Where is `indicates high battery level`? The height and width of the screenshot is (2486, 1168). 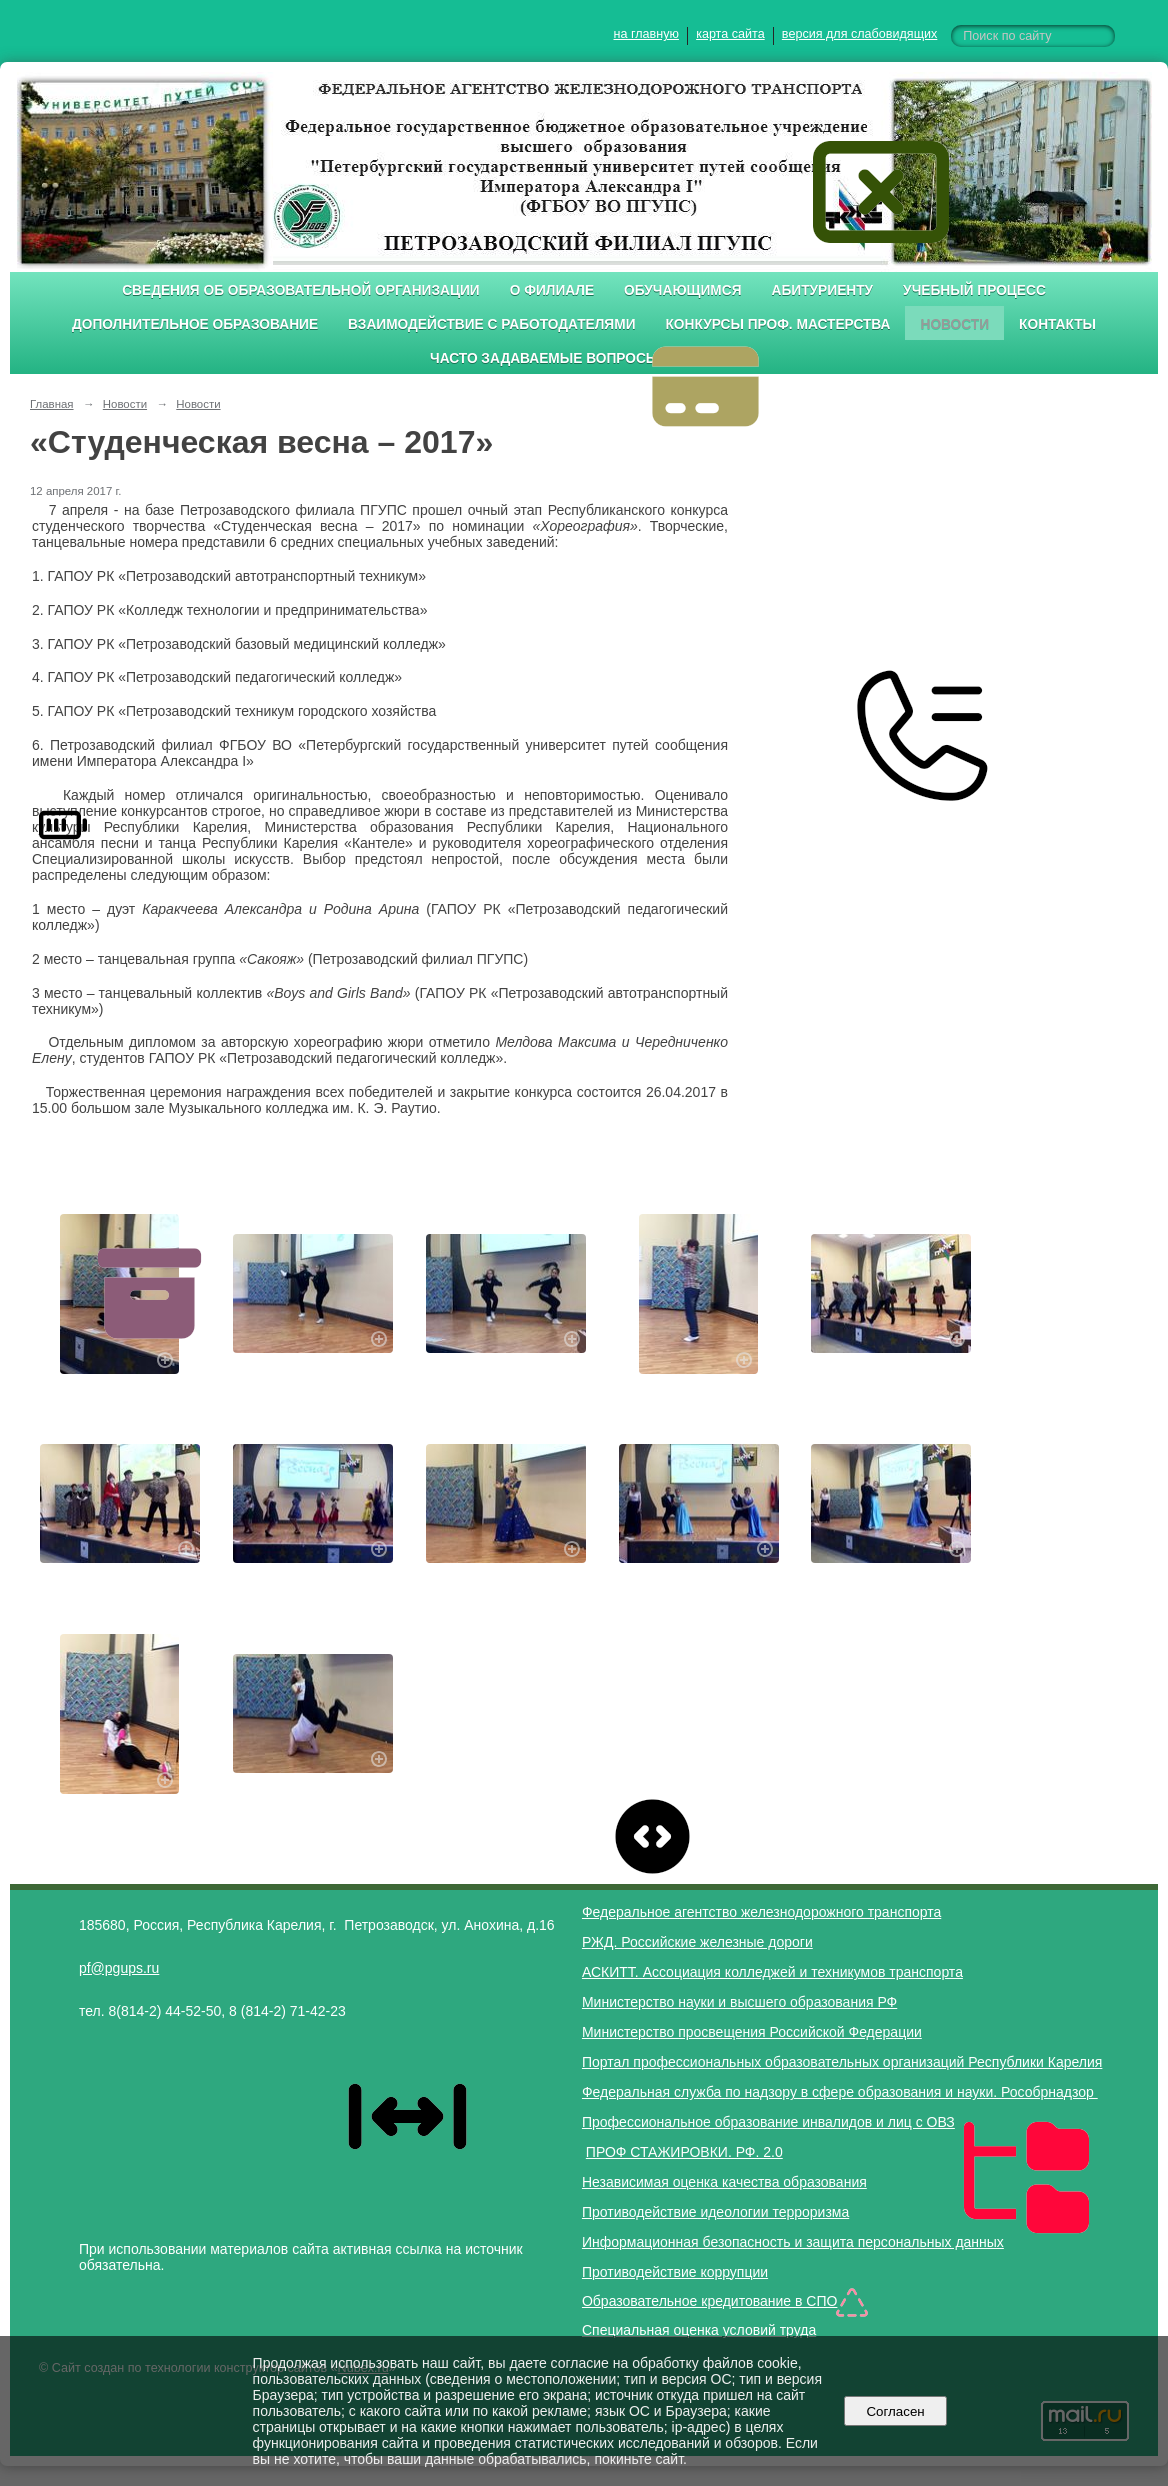 indicates high battery level is located at coordinates (63, 825).